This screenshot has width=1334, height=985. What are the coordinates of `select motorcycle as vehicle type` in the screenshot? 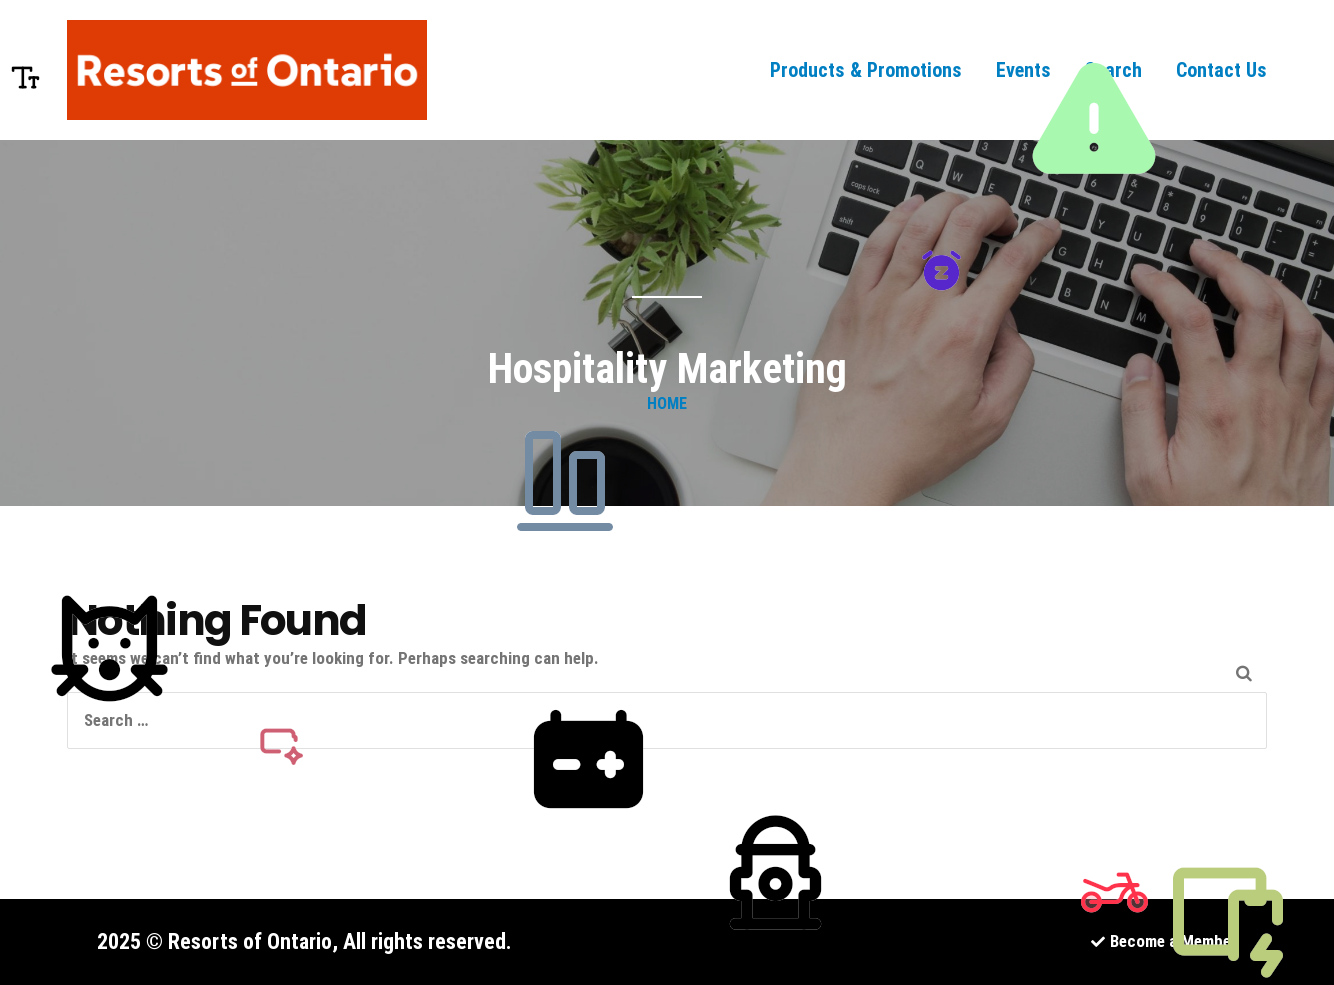 It's located at (1114, 893).